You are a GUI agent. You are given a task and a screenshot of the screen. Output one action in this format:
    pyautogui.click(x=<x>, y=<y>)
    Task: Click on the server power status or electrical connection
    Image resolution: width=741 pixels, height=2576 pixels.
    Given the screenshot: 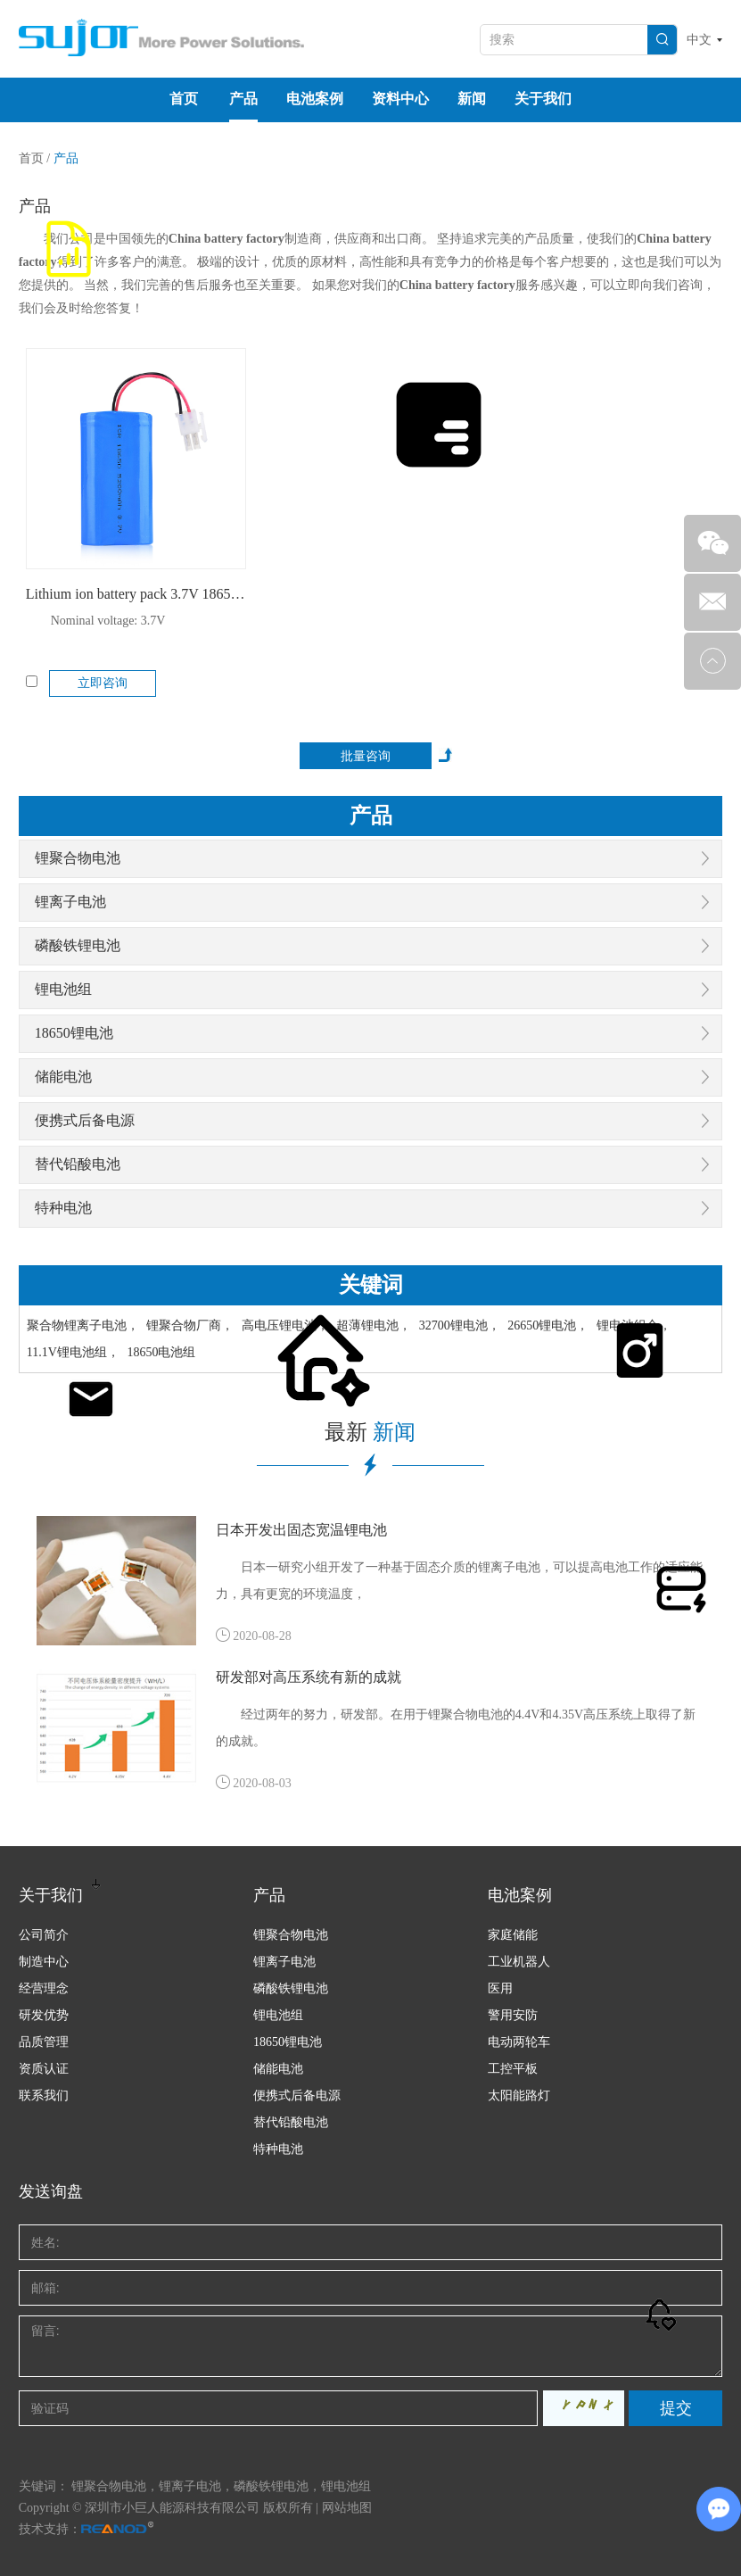 What is the action you would take?
    pyautogui.click(x=681, y=1588)
    